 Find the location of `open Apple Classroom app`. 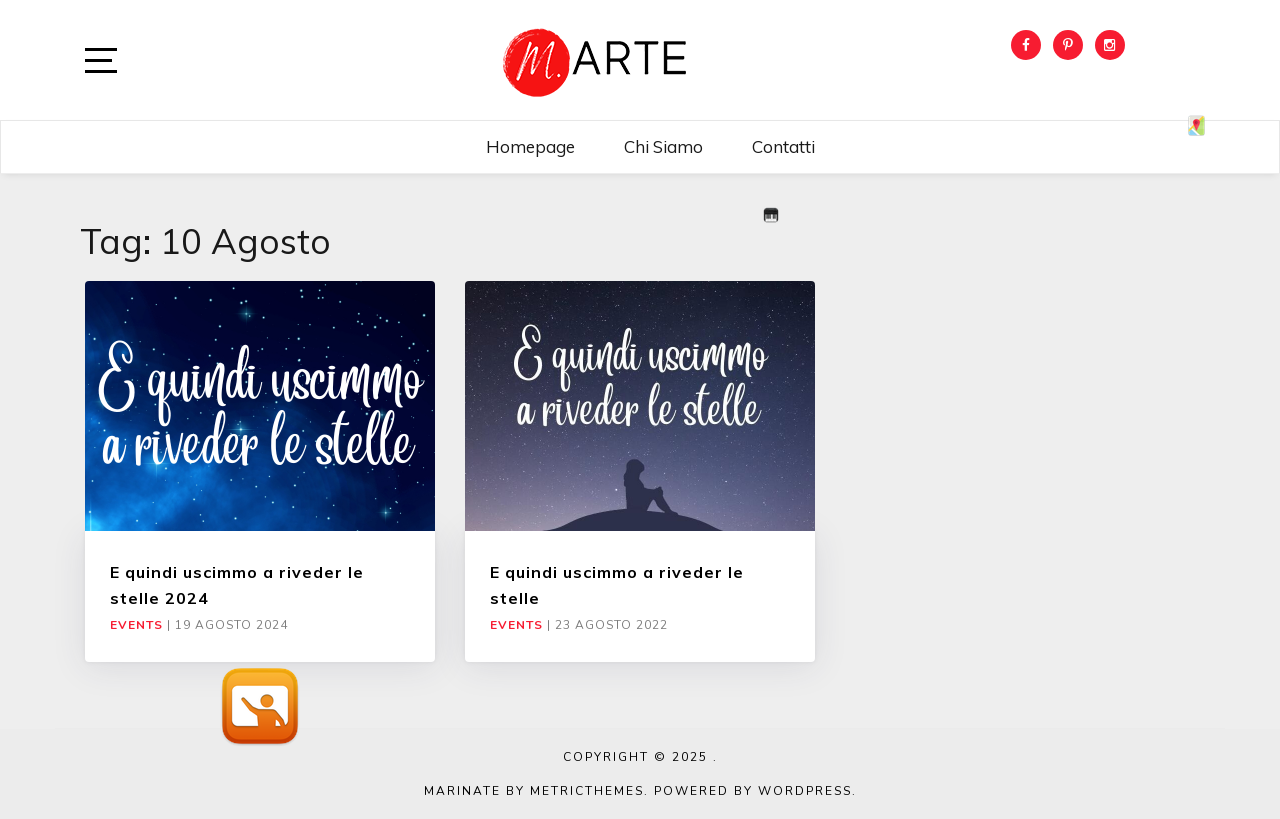

open Apple Classroom app is located at coordinates (260, 706).